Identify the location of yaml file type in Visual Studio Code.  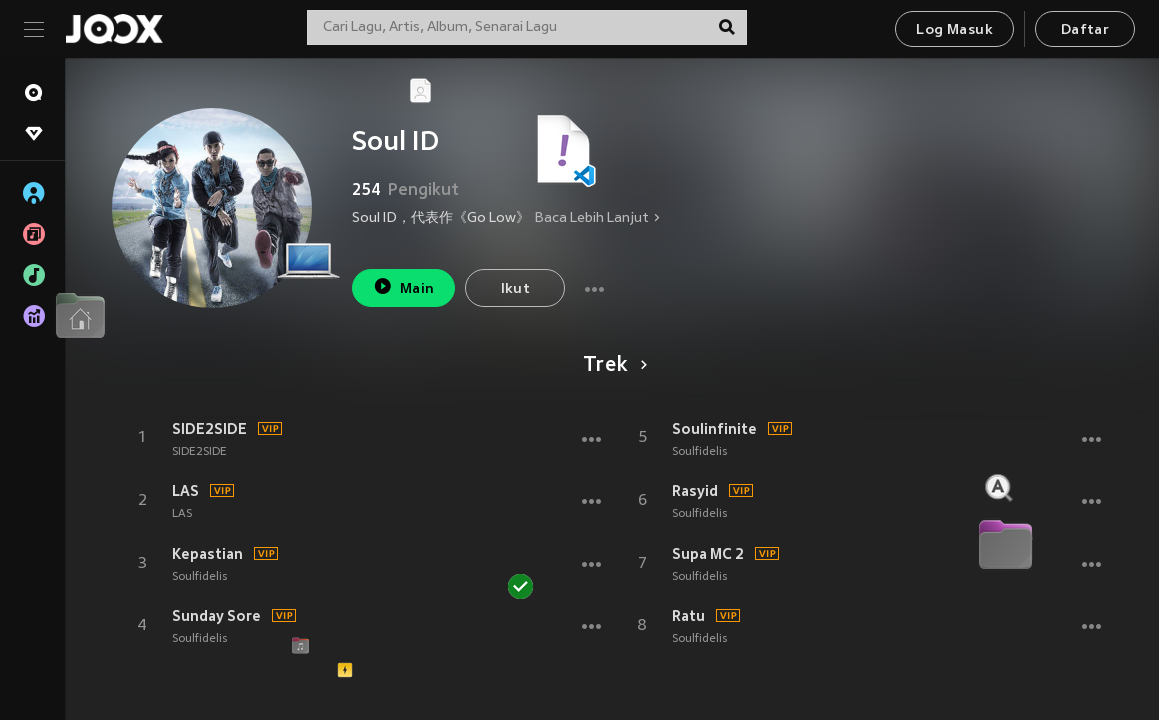
(563, 150).